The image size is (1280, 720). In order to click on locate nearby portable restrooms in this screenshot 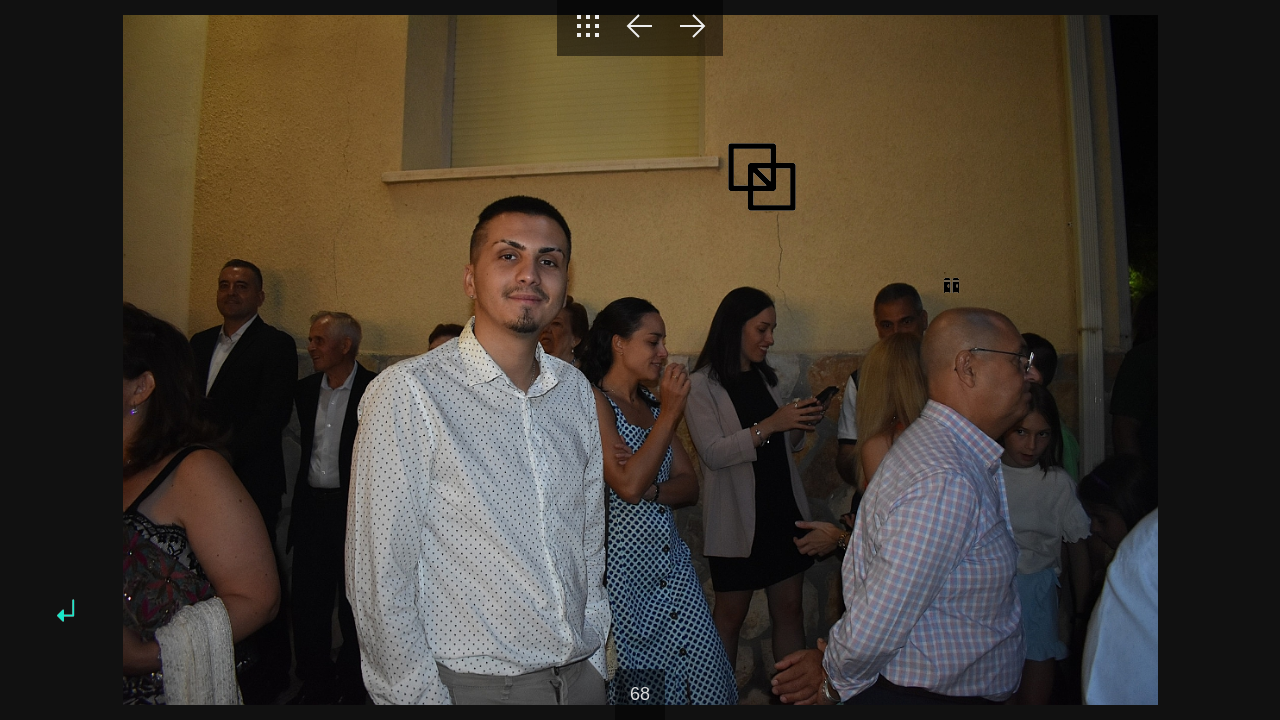, I will do `click(951, 285)`.